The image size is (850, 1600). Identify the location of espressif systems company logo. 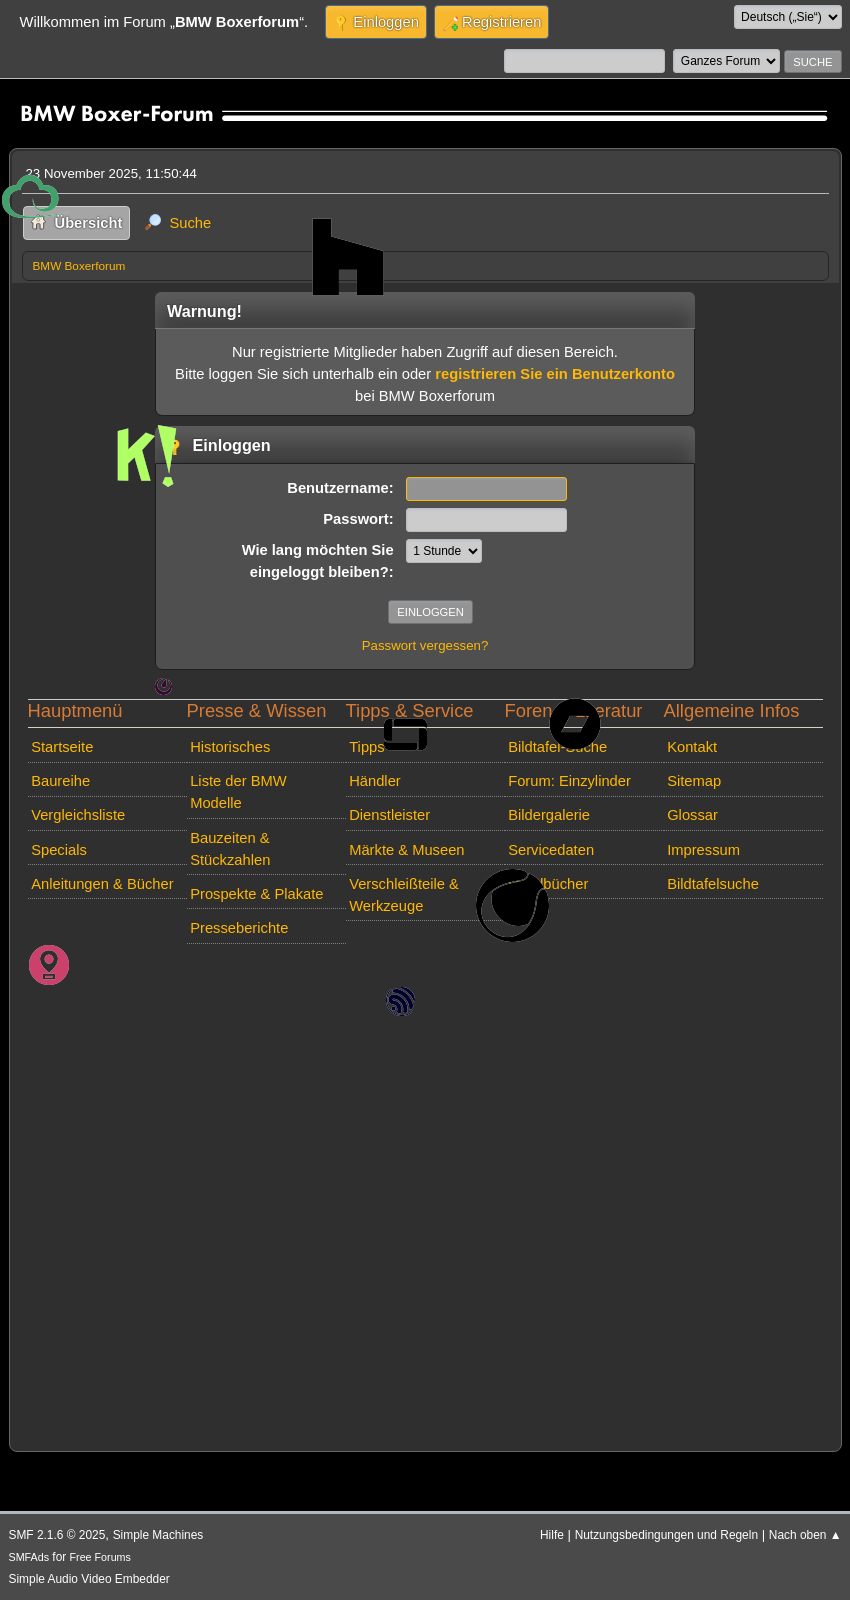
(400, 1001).